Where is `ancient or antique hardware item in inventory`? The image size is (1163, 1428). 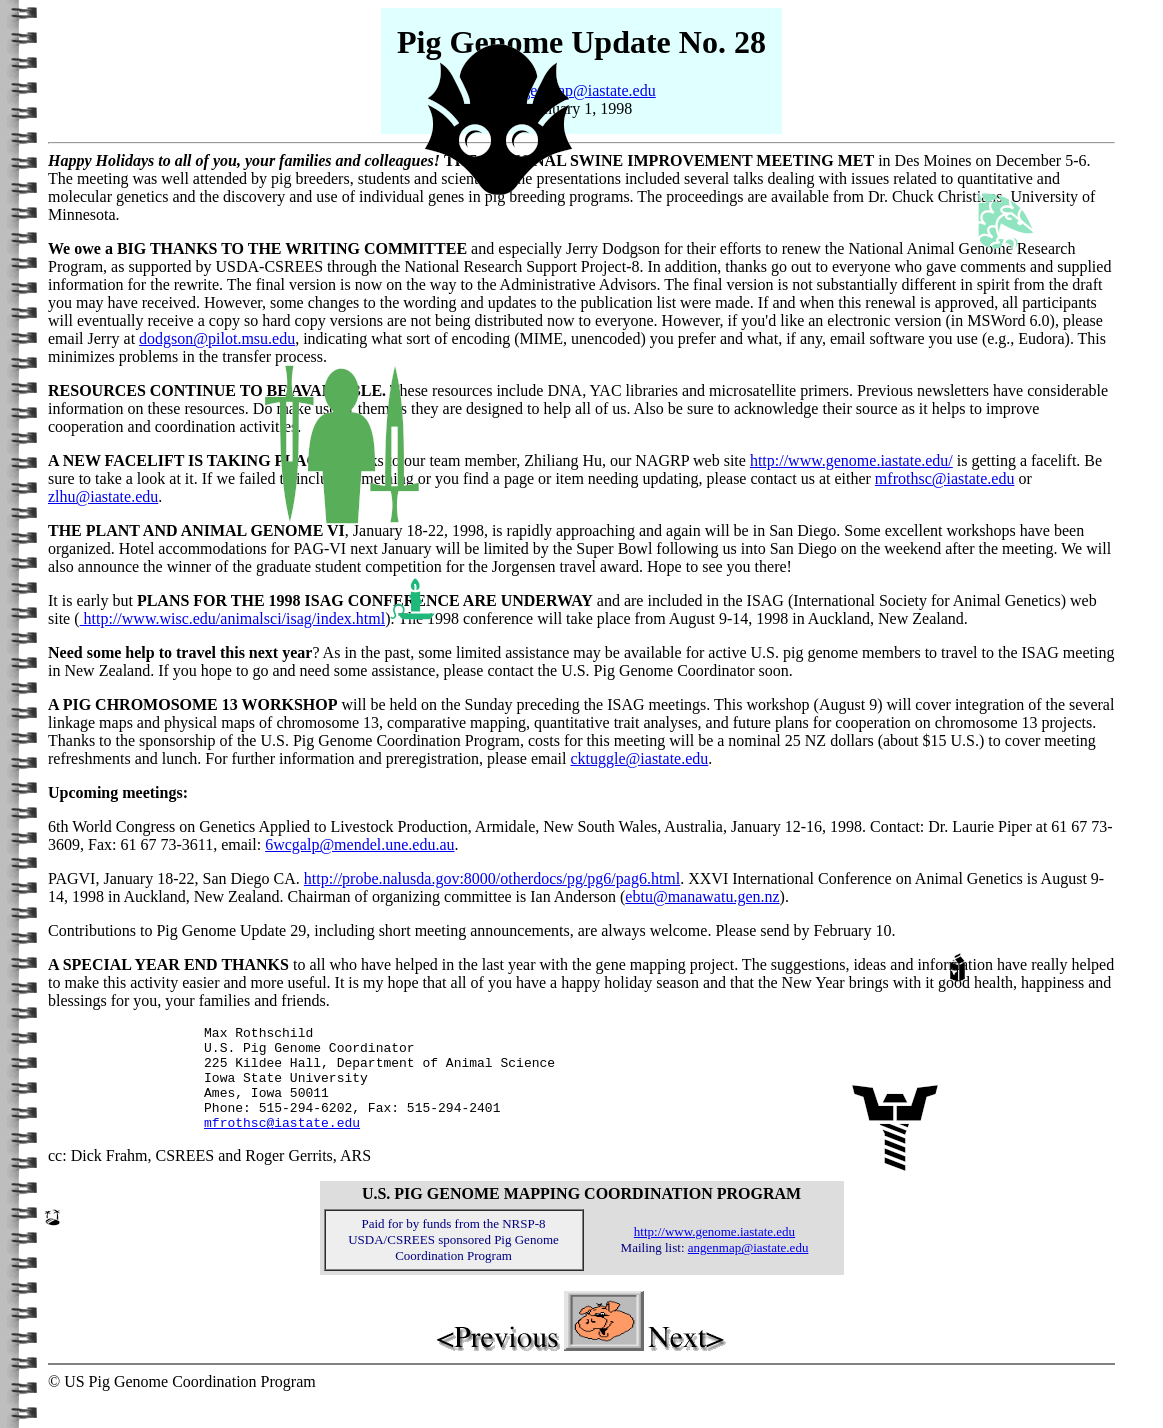
ancient or antique hardware item in inventory is located at coordinates (895, 1128).